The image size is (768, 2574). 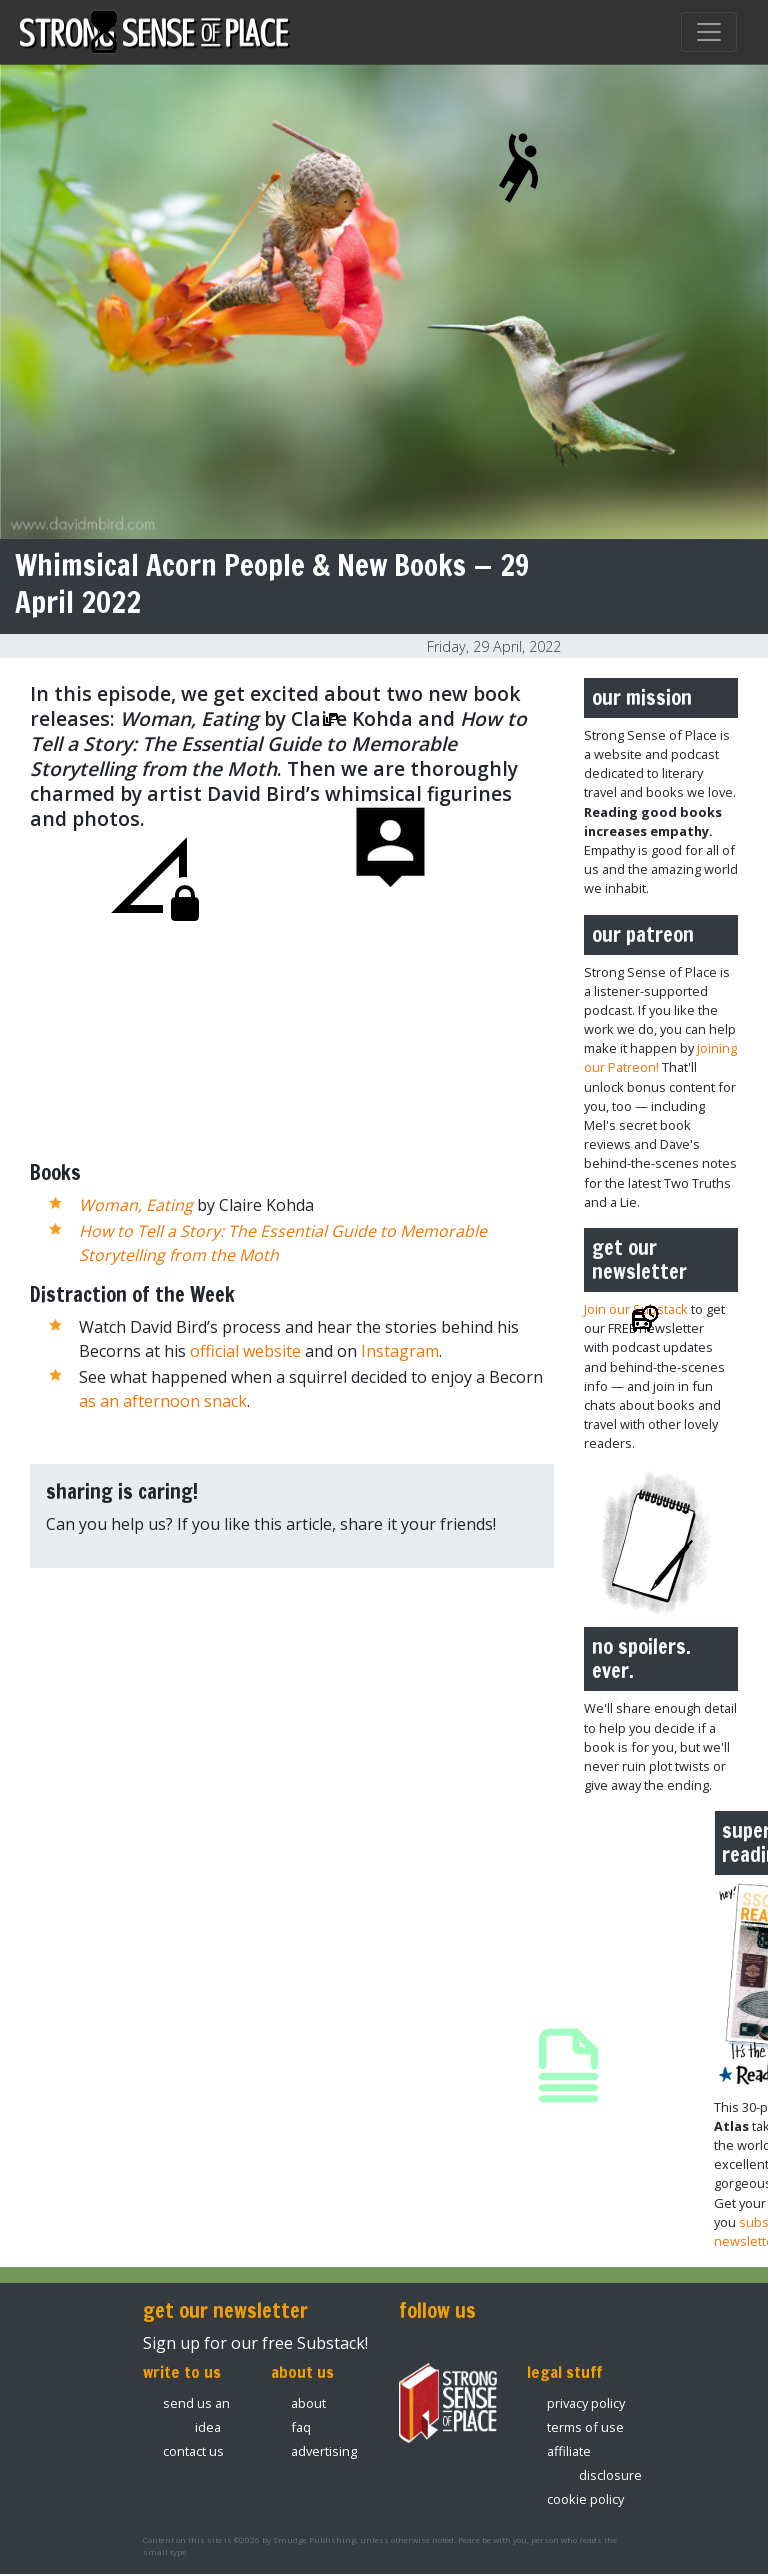 What do you see at coordinates (390, 845) in the screenshot?
I see `view a person's location on the map` at bounding box center [390, 845].